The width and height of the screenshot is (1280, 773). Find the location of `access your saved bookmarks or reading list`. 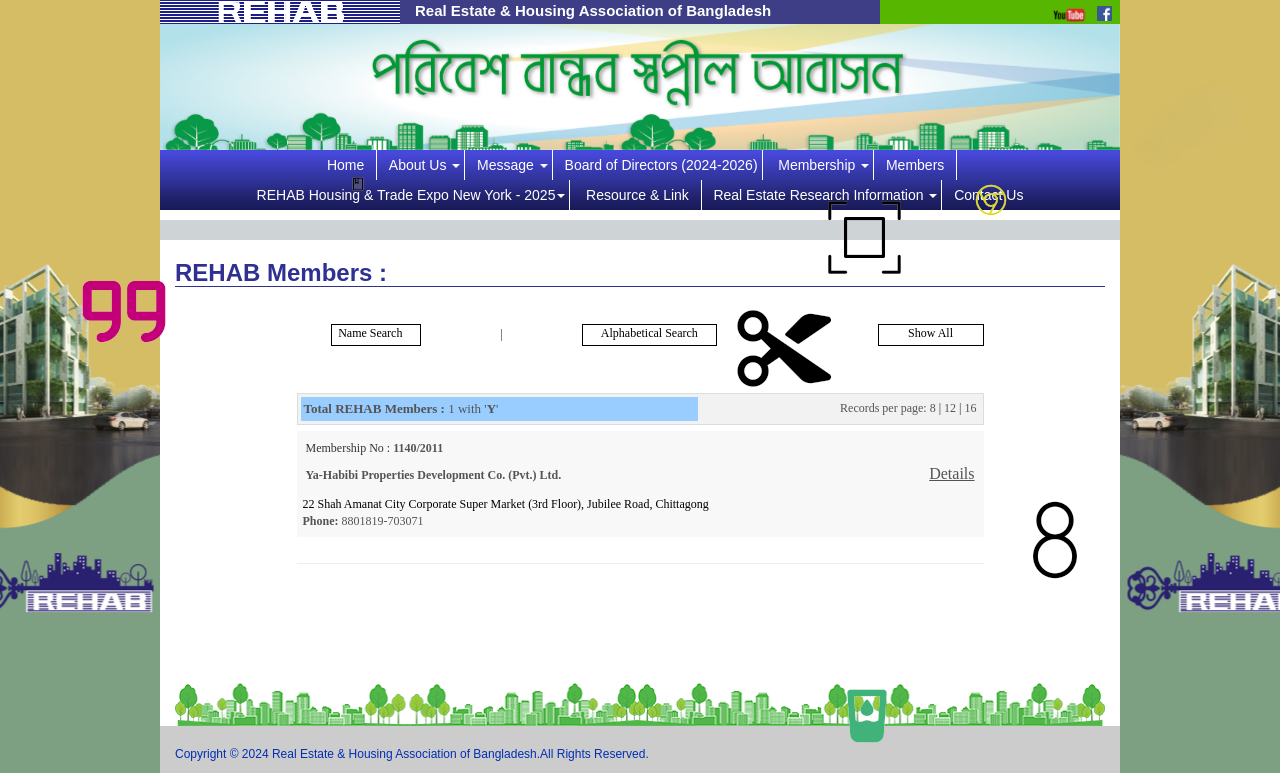

access your saved bookmarks or reading list is located at coordinates (358, 184).